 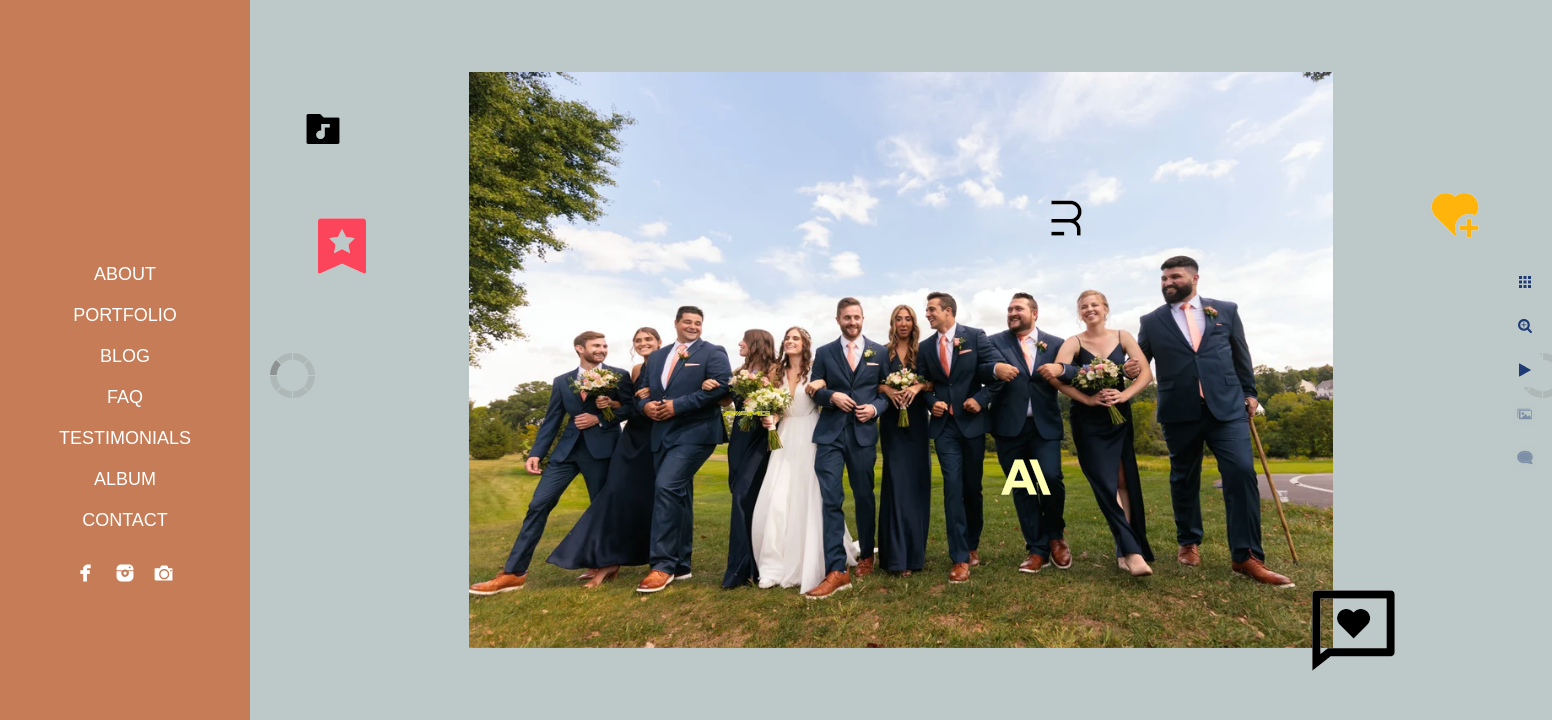 I want to click on mercedes-amg brand logo, so click(x=746, y=413).